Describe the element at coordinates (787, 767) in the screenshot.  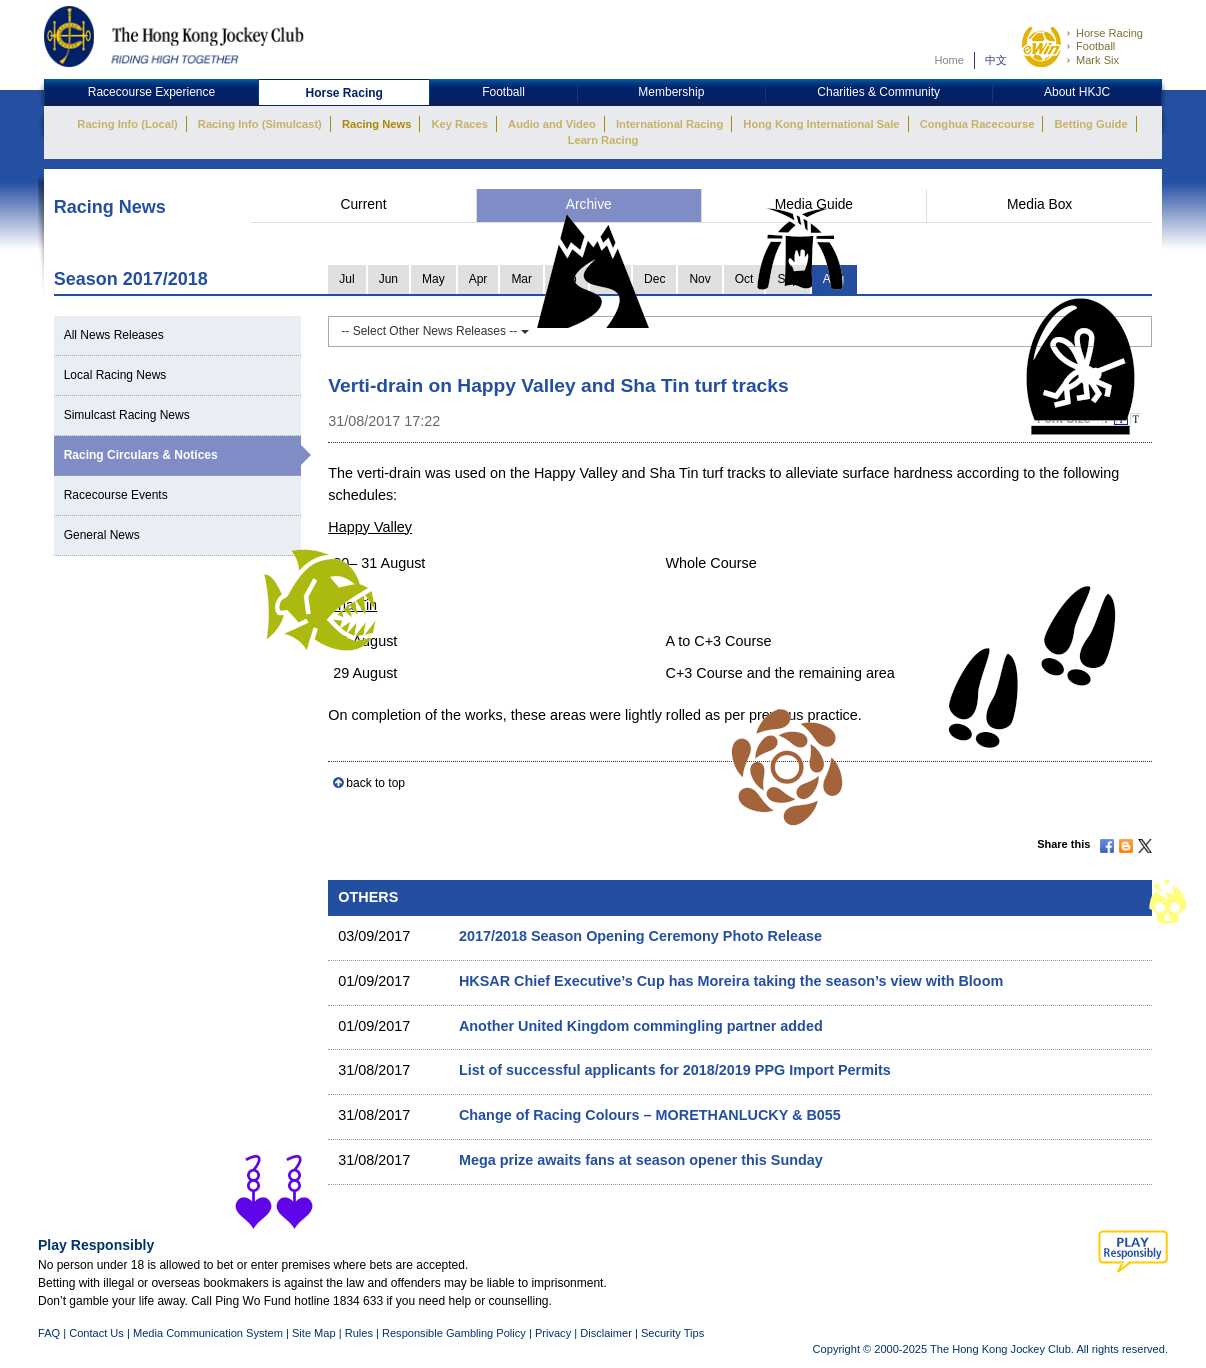
I see `indicates an oil or petroleum resource in a game` at that location.